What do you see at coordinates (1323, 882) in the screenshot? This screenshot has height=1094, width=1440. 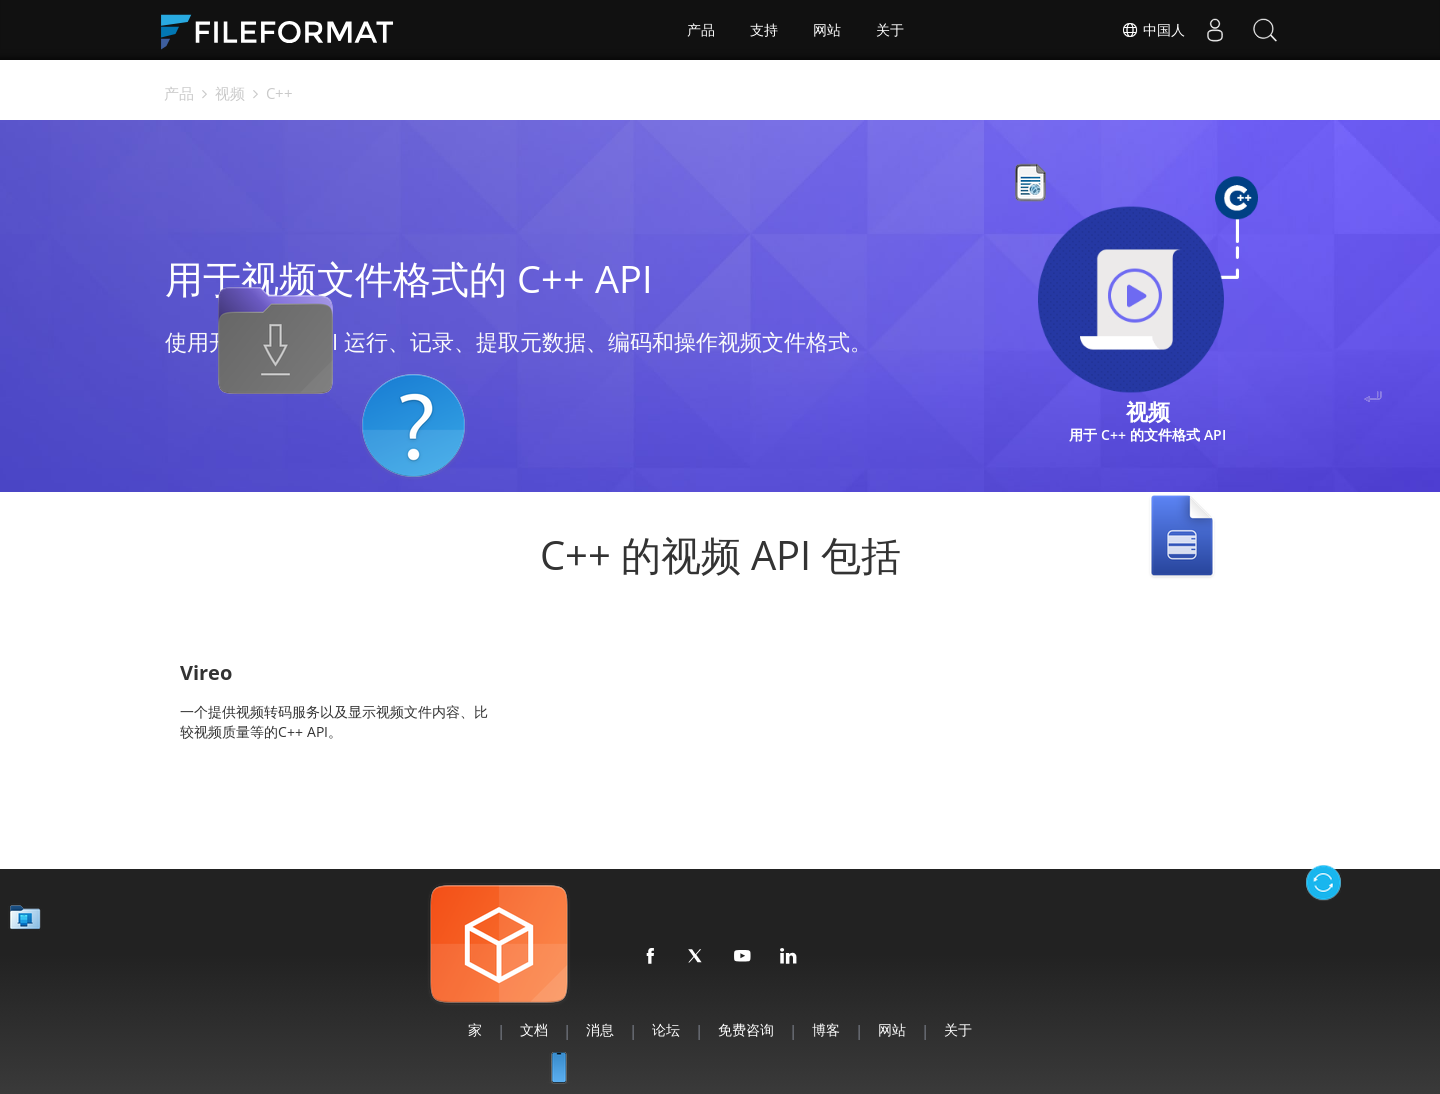 I see `indicates content is currently syncing` at bounding box center [1323, 882].